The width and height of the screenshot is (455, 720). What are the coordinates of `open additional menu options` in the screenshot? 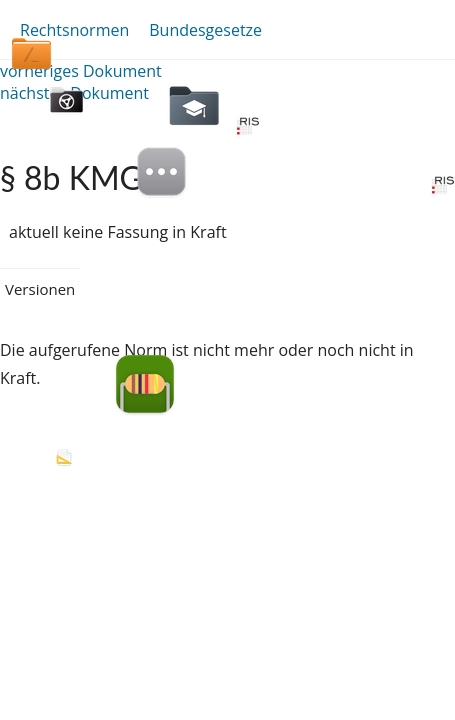 It's located at (161, 172).